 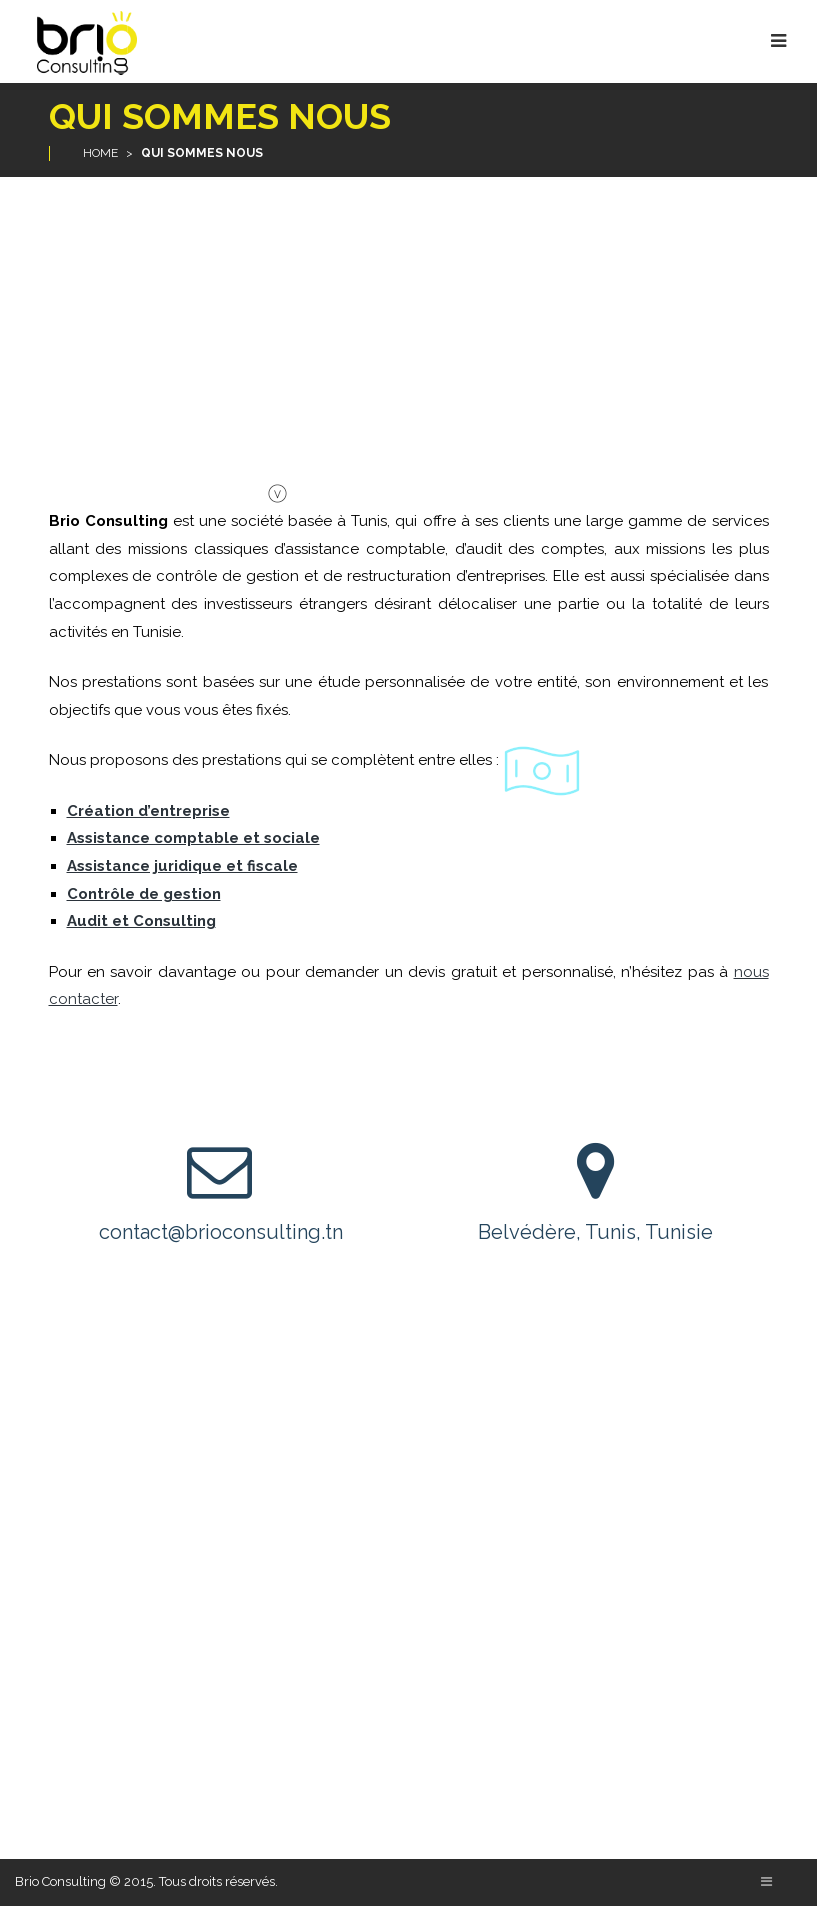 I want to click on view payment or transaction details, so click(x=542, y=771).